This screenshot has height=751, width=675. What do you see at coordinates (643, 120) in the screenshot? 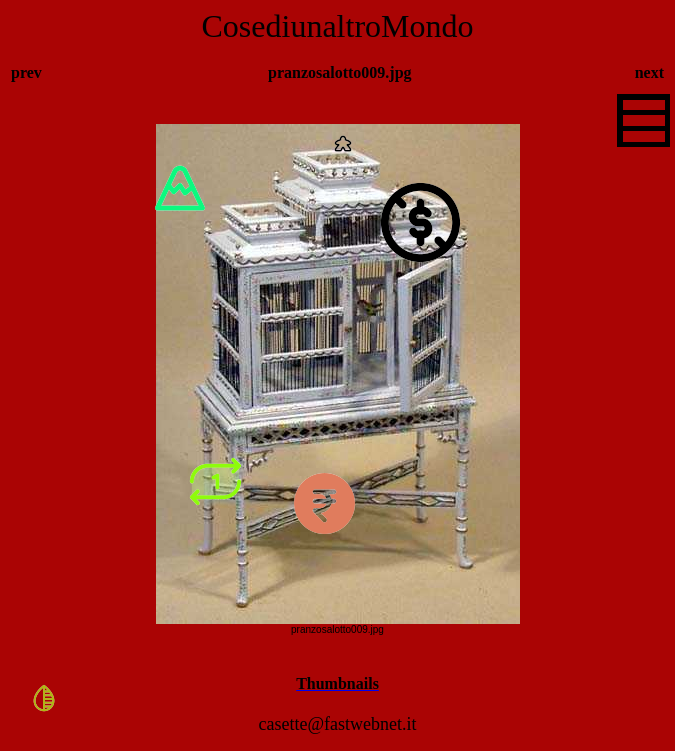
I see `view data in table row format` at bounding box center [643, 120].